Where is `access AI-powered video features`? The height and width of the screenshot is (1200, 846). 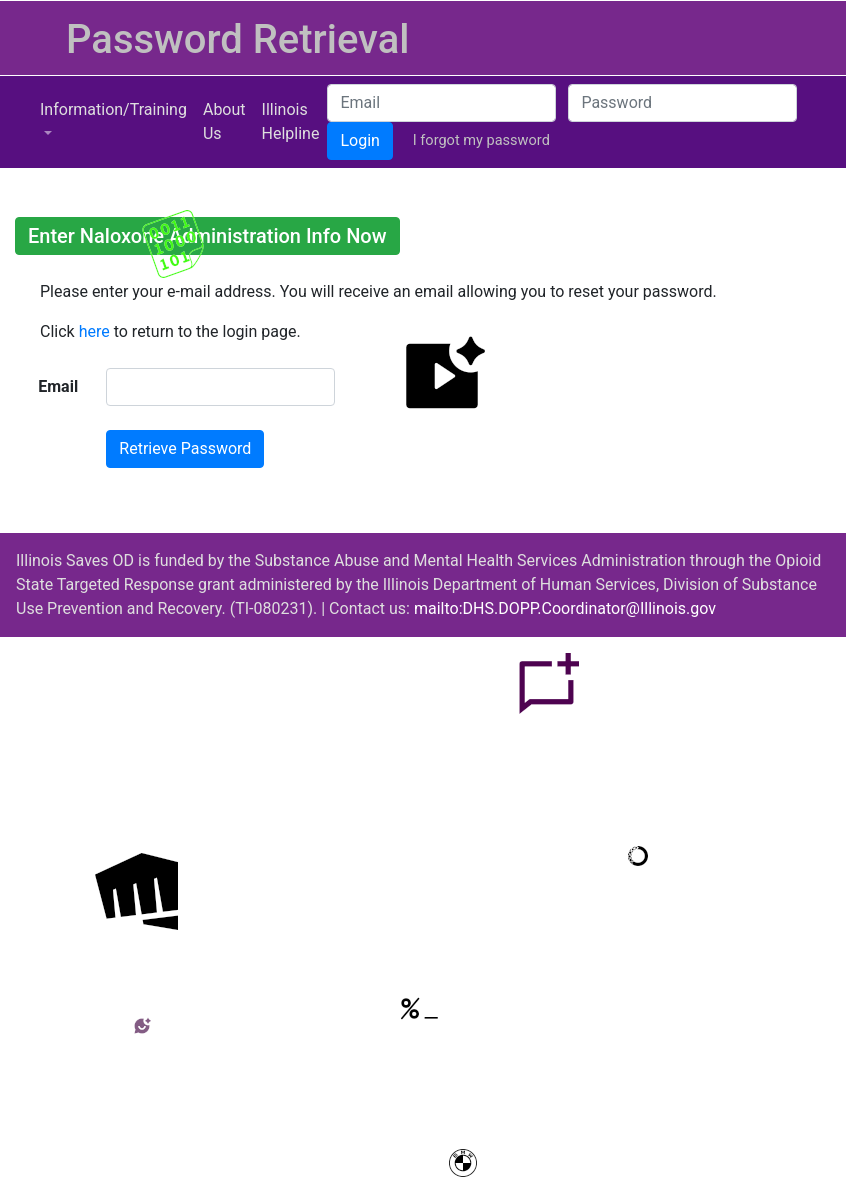 access AI-powered video features is located at coordinates (442, 376).